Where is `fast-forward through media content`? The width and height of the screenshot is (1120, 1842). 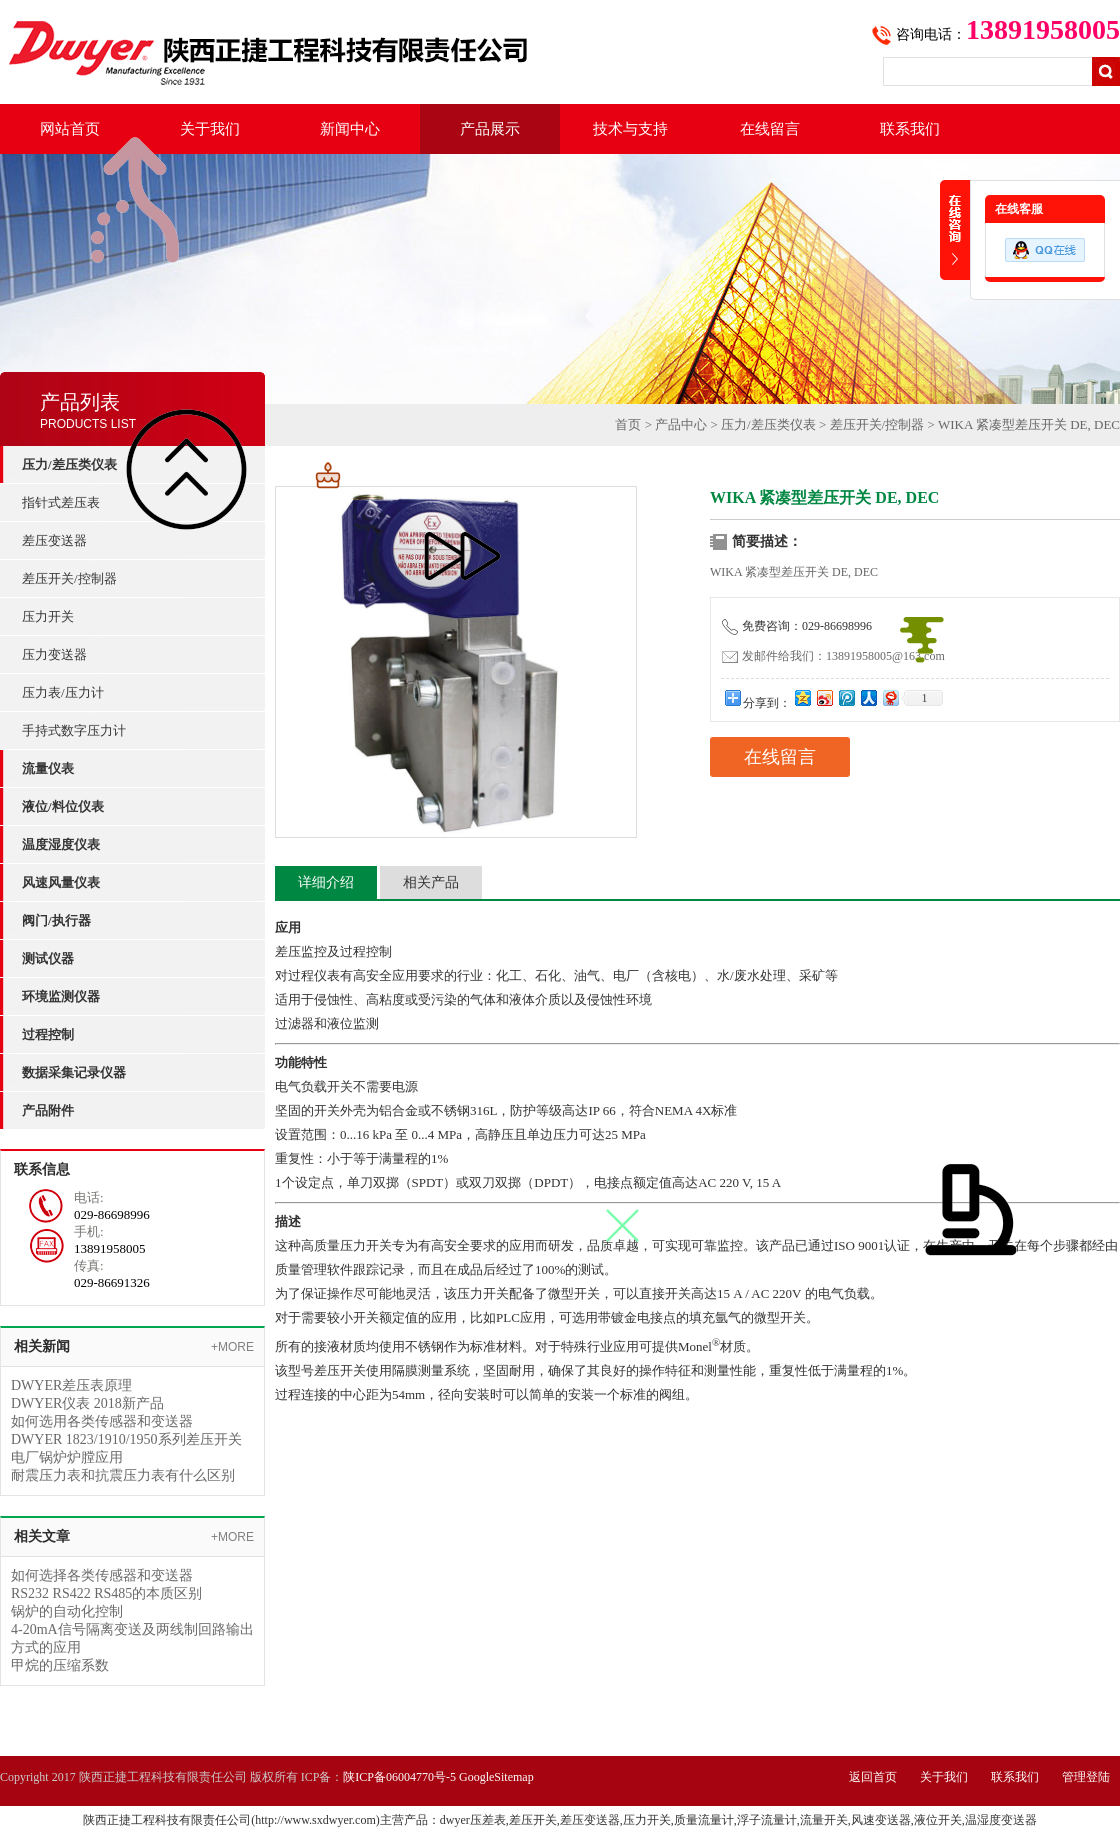 fast-forward through media content is located at coordinates (457, 556).